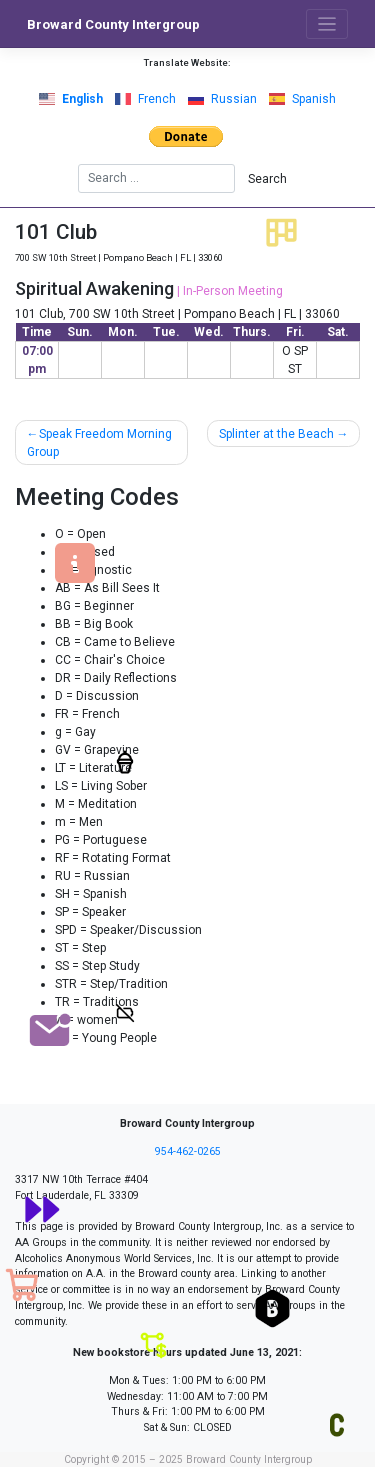 The width and height of the screenshot is (375, 1467). Describe the element at coordinates (75, 563) in the screenshot. I see `view more information or details` at that location.